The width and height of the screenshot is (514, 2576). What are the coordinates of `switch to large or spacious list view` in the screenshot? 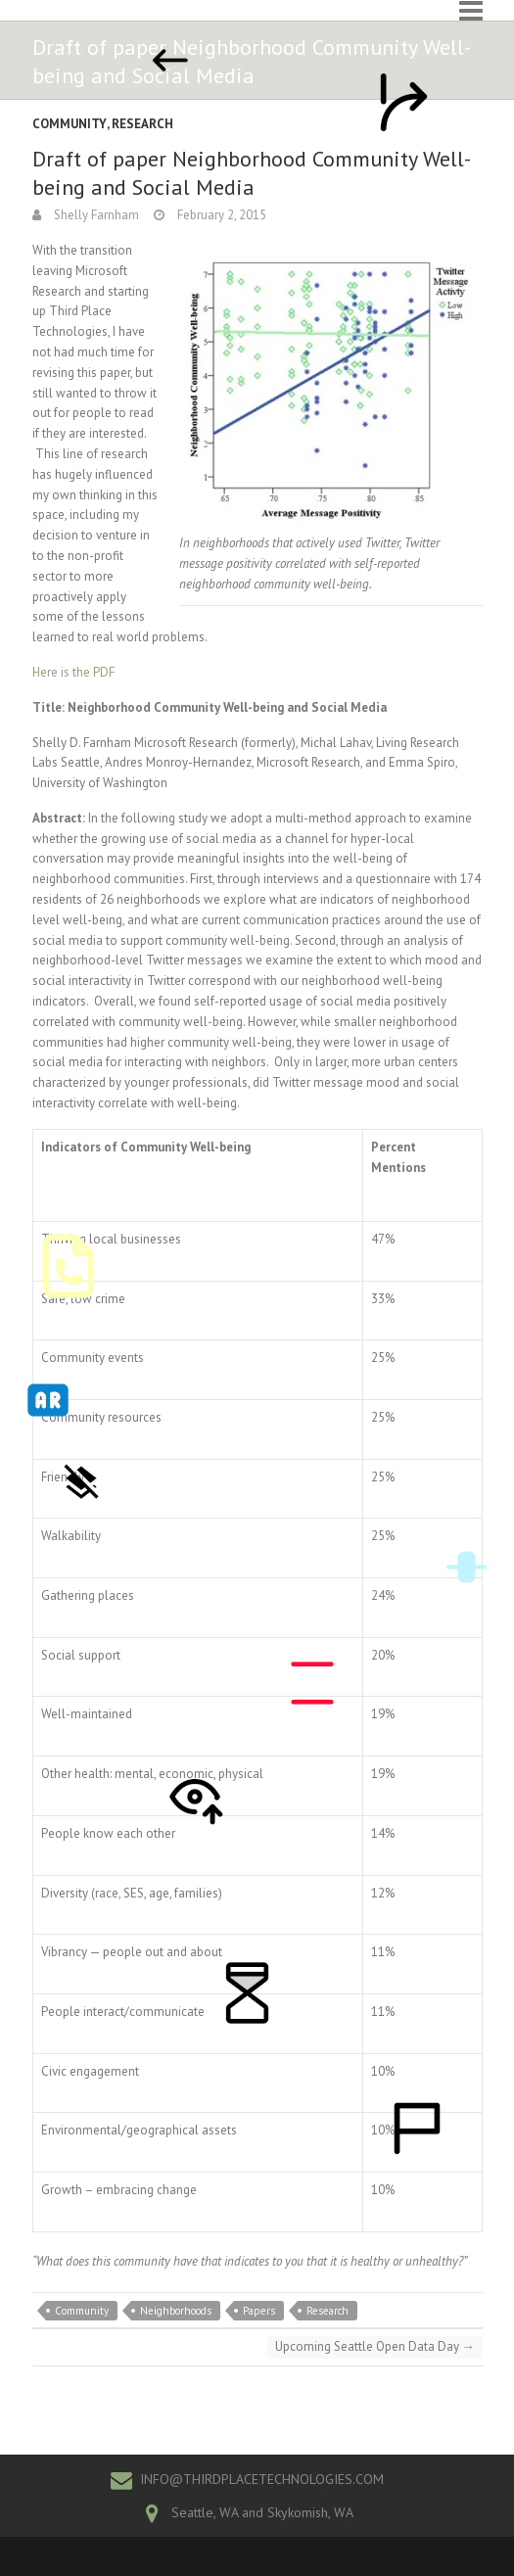 It's located at (312, 1683).